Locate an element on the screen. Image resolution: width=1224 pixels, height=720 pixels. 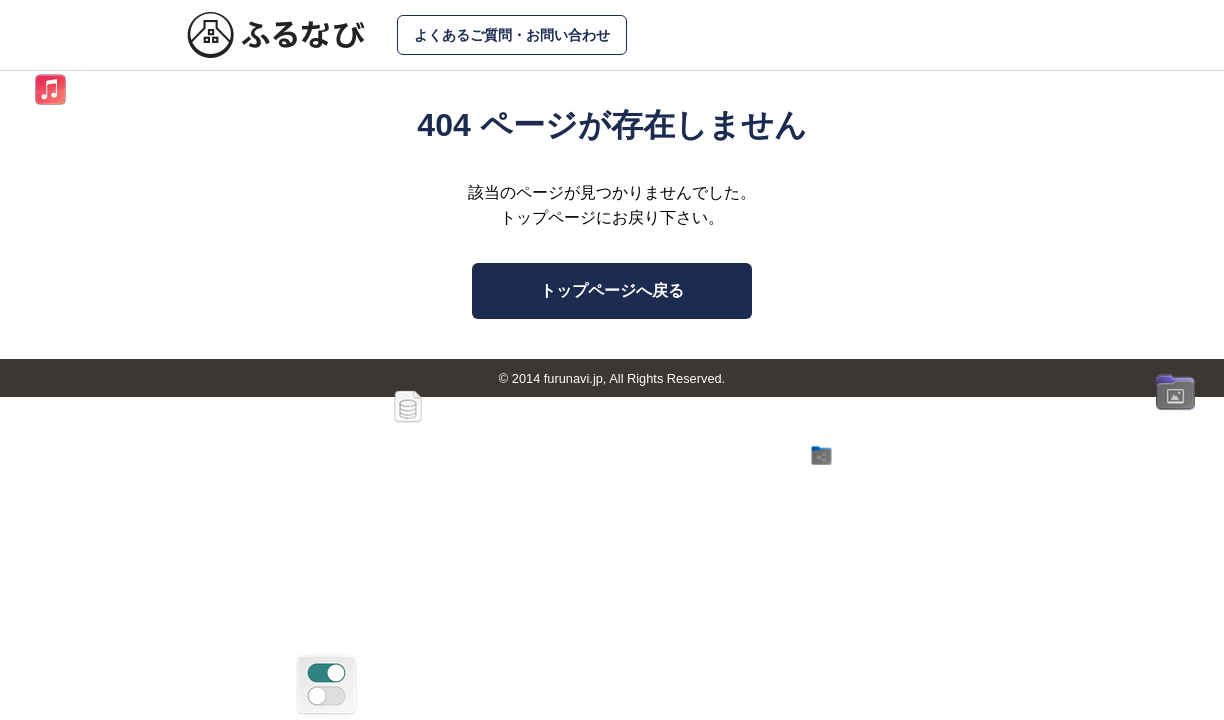
open your pictures folder is located at coordinates (1175, 391).